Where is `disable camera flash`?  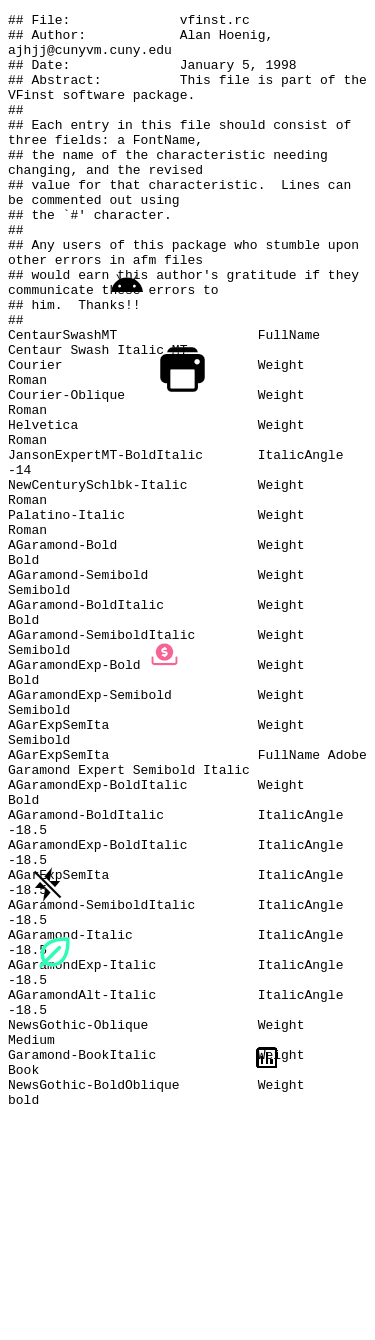
disable camera flash is located at coordinates (47, 884).